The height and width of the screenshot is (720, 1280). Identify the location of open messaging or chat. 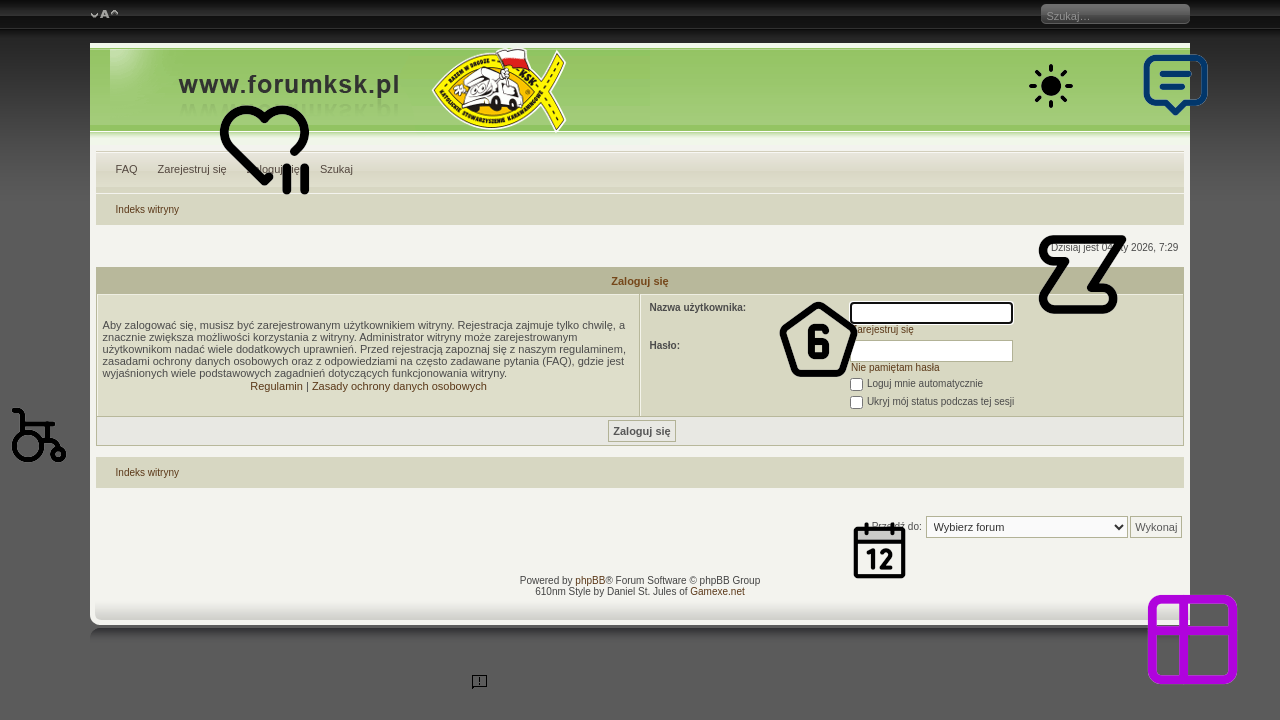
(1175, 83).